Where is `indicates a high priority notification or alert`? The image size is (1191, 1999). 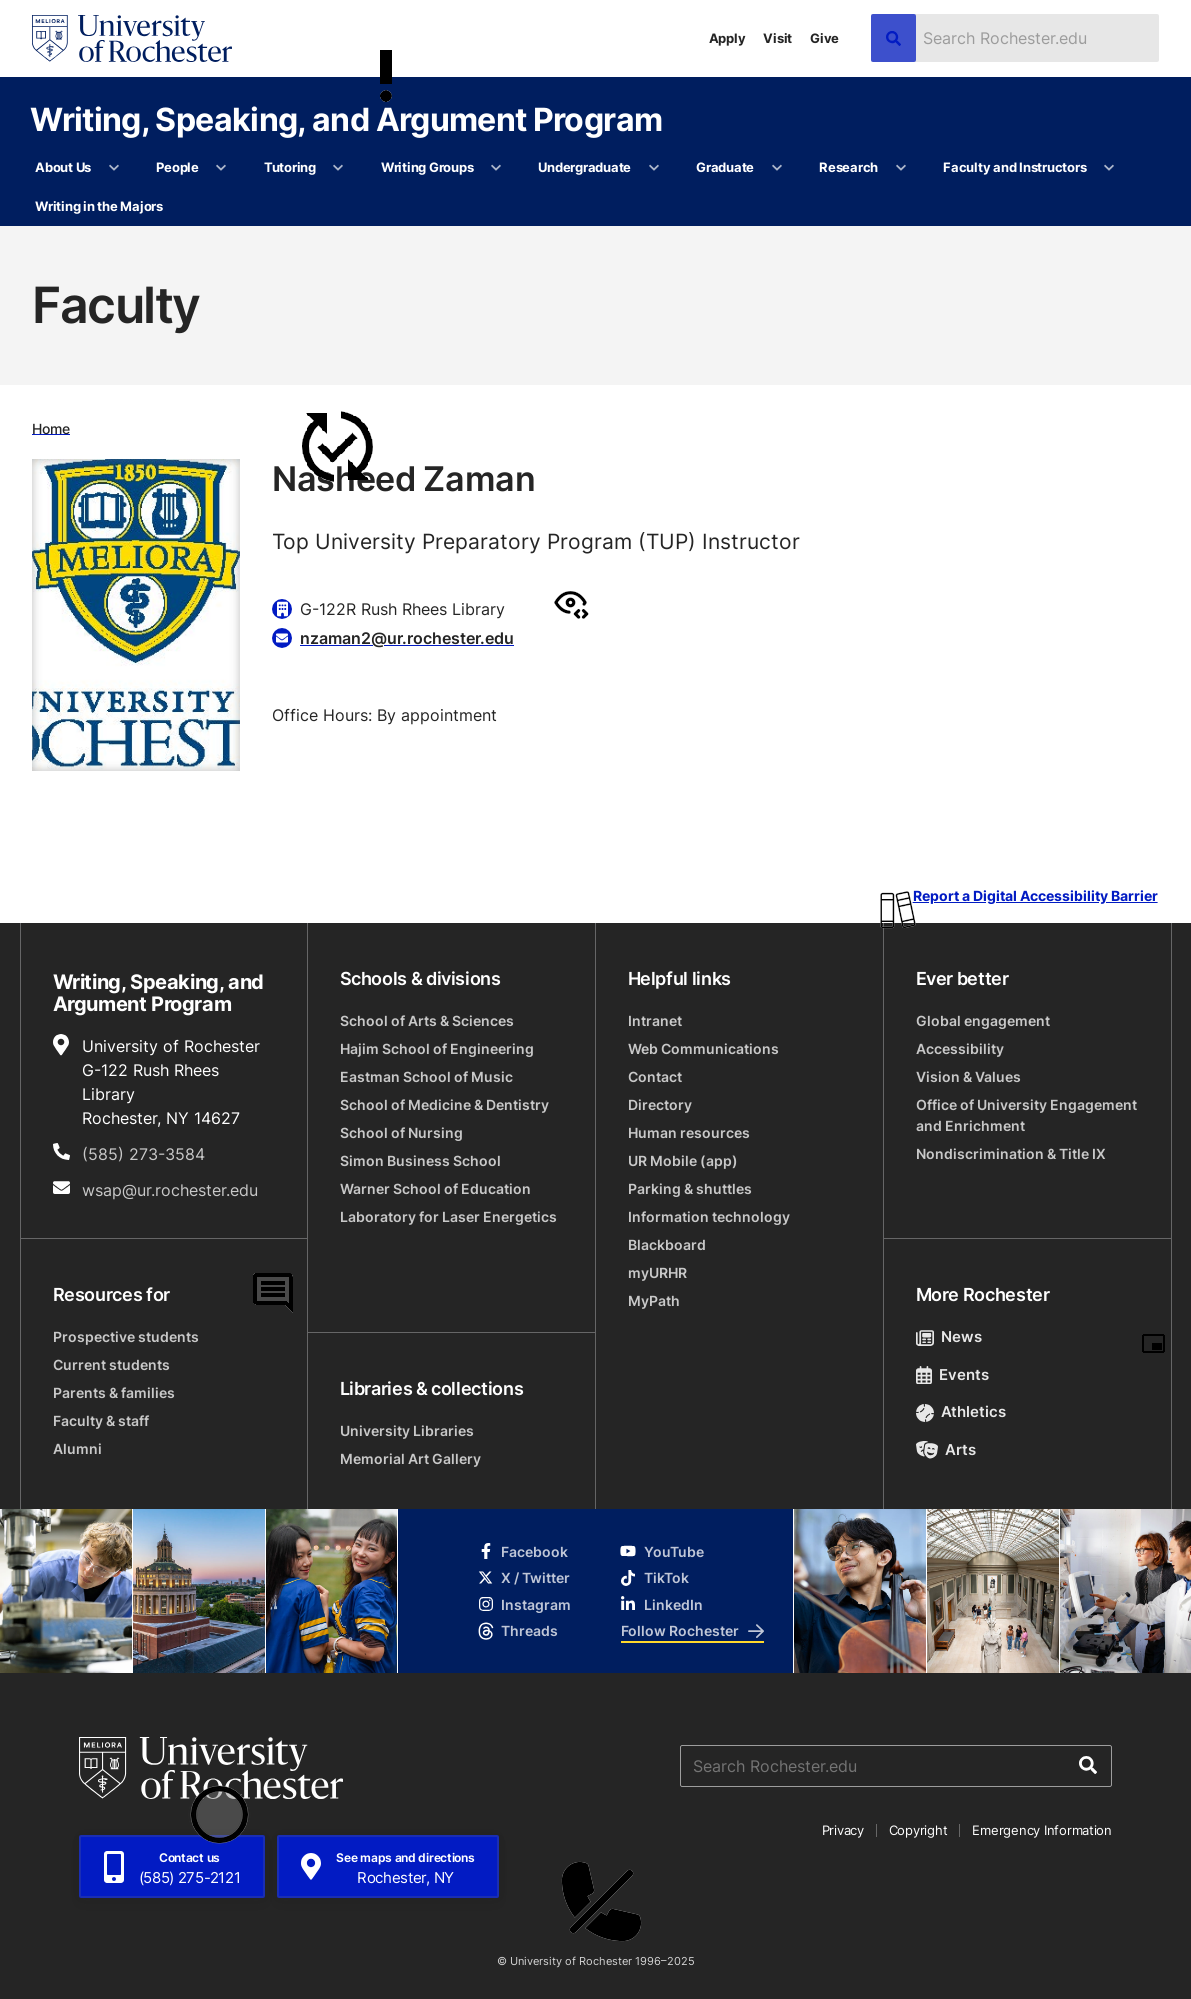 indicates a high priority notification or alert is located at coordinates (386, 76).